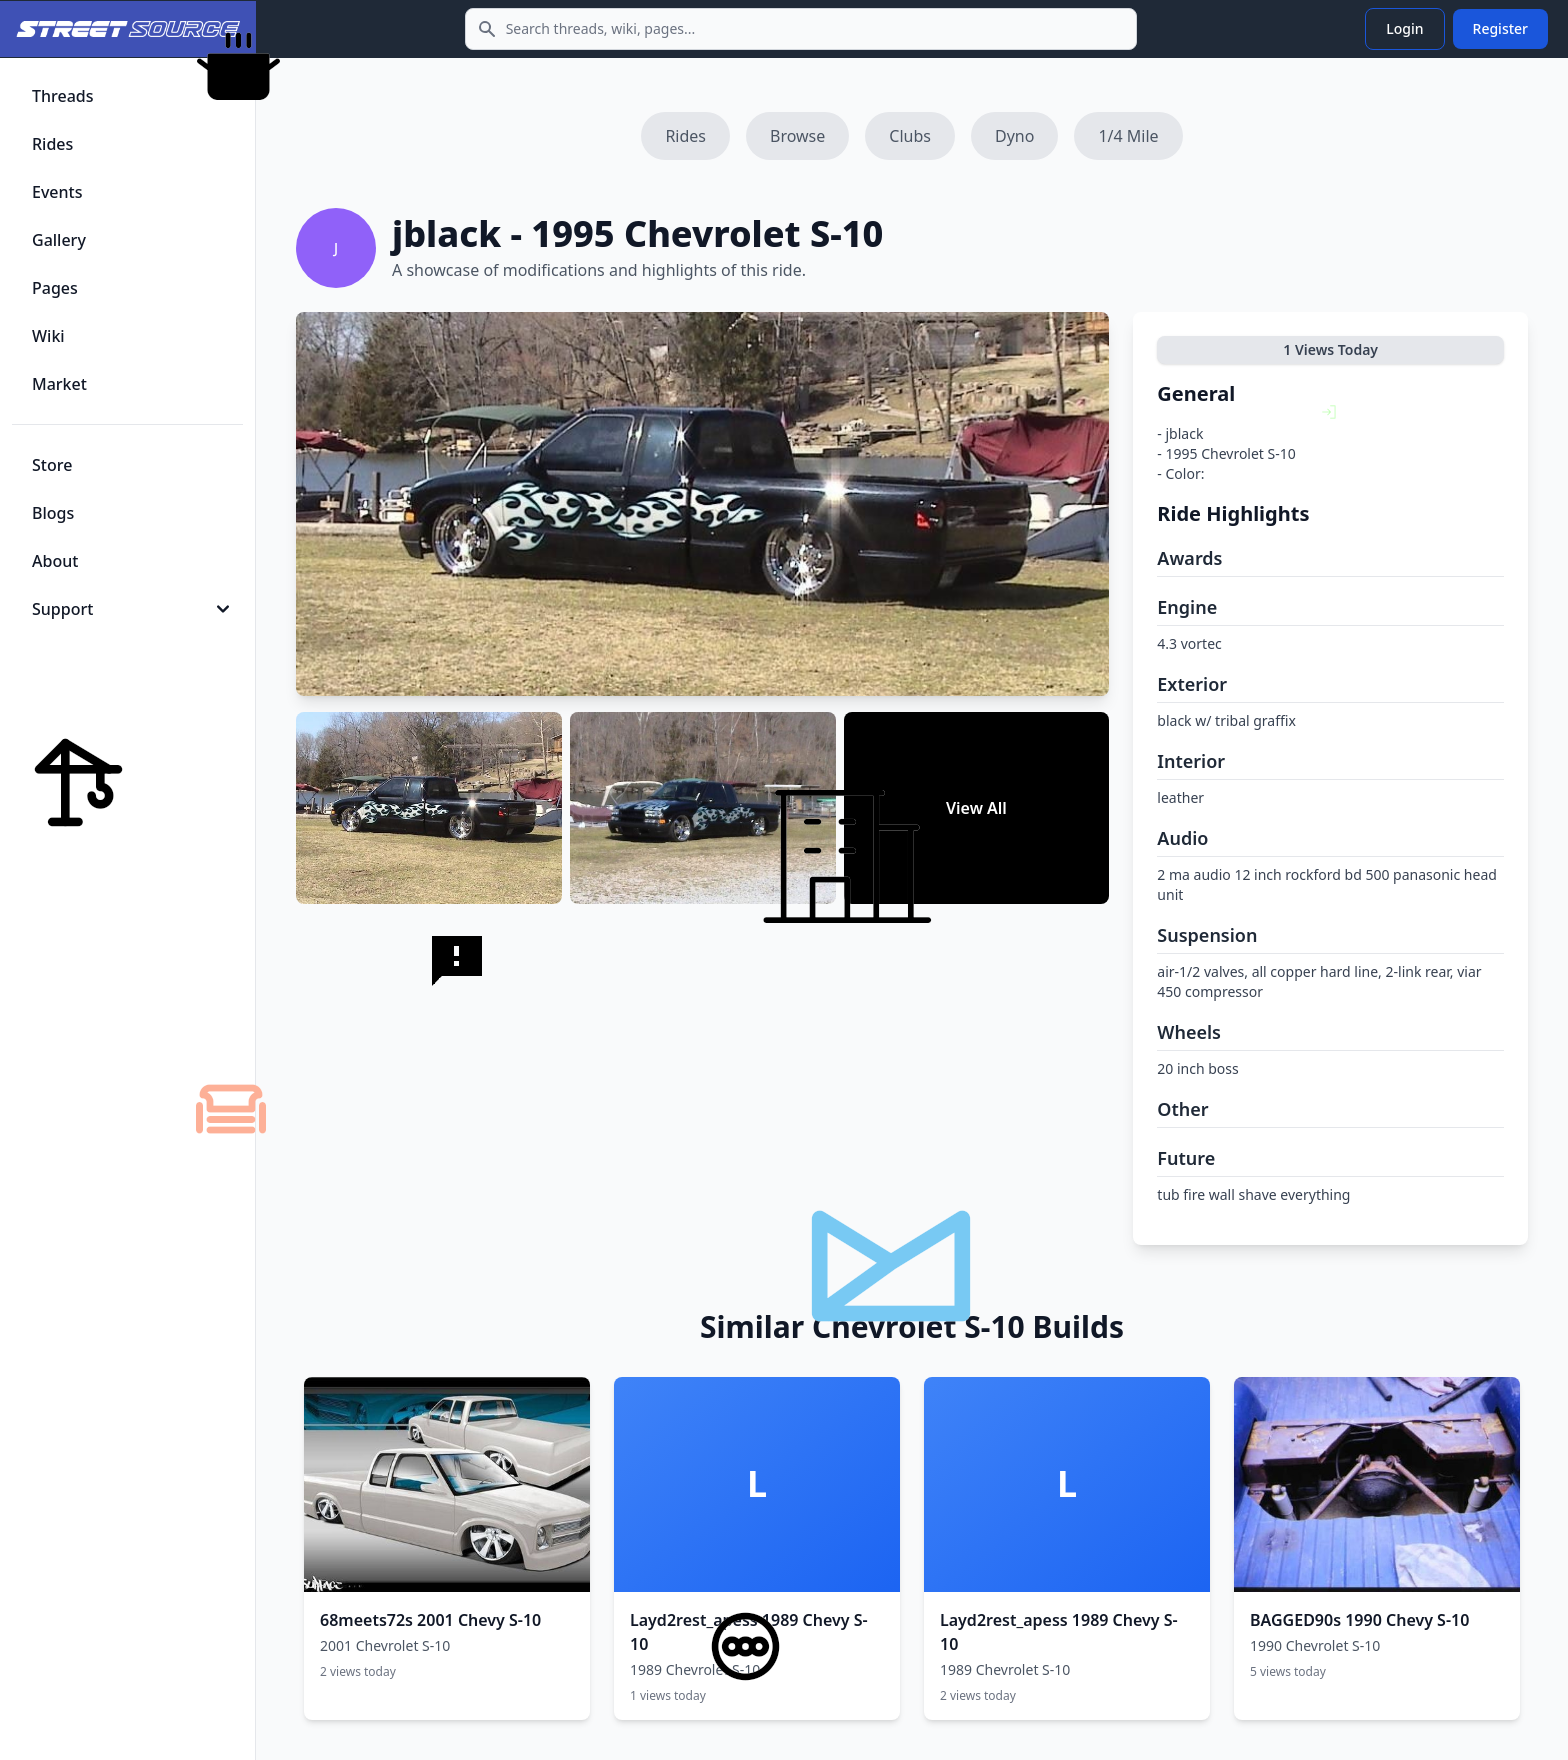  What do you see at coordinates (238, 71) in the screenshot?
I see `access recipes or cooking features` at bounding box center [238, 71].